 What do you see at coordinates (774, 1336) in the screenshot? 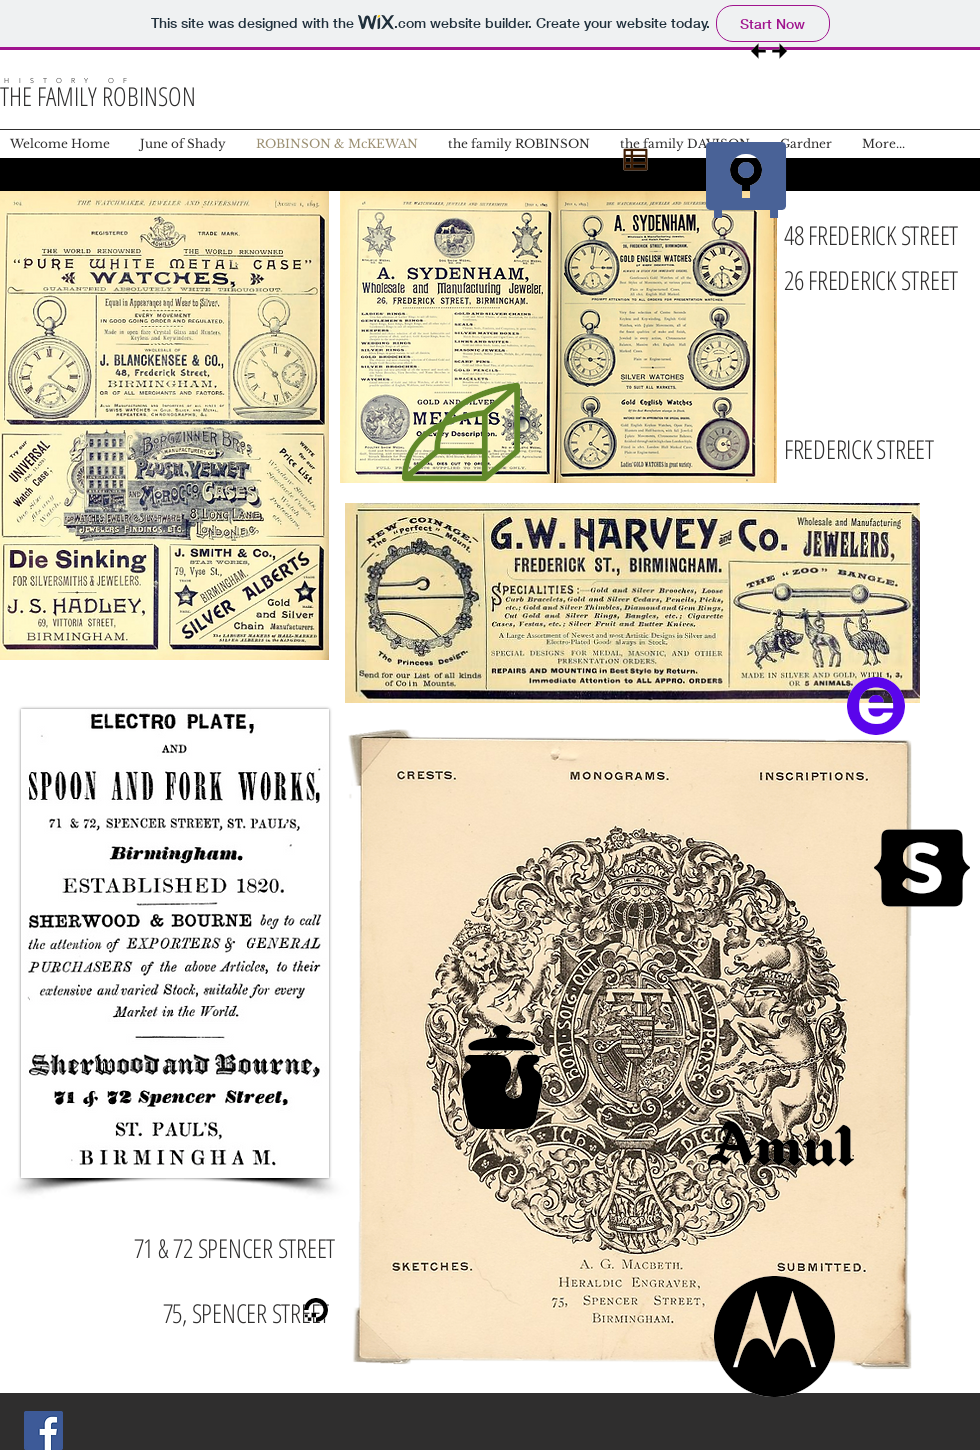
I see `Motorola brand logo` at bounding box center [774, 1336].